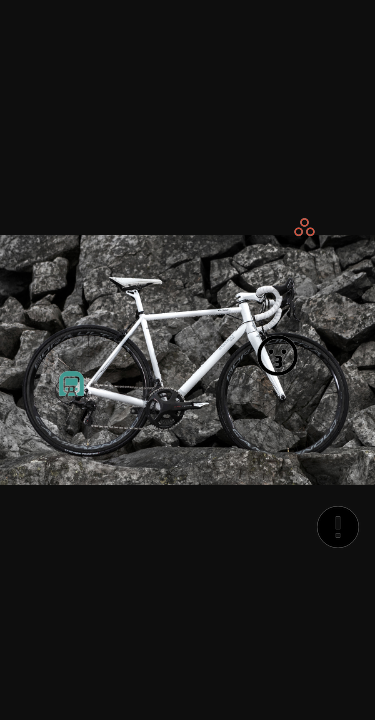 This screenshot has height=720, width=375. What do you see at coordinates (71, 384) in the screenshot?
I see `access subway or metro transit information` at bounding box center [71, 384].